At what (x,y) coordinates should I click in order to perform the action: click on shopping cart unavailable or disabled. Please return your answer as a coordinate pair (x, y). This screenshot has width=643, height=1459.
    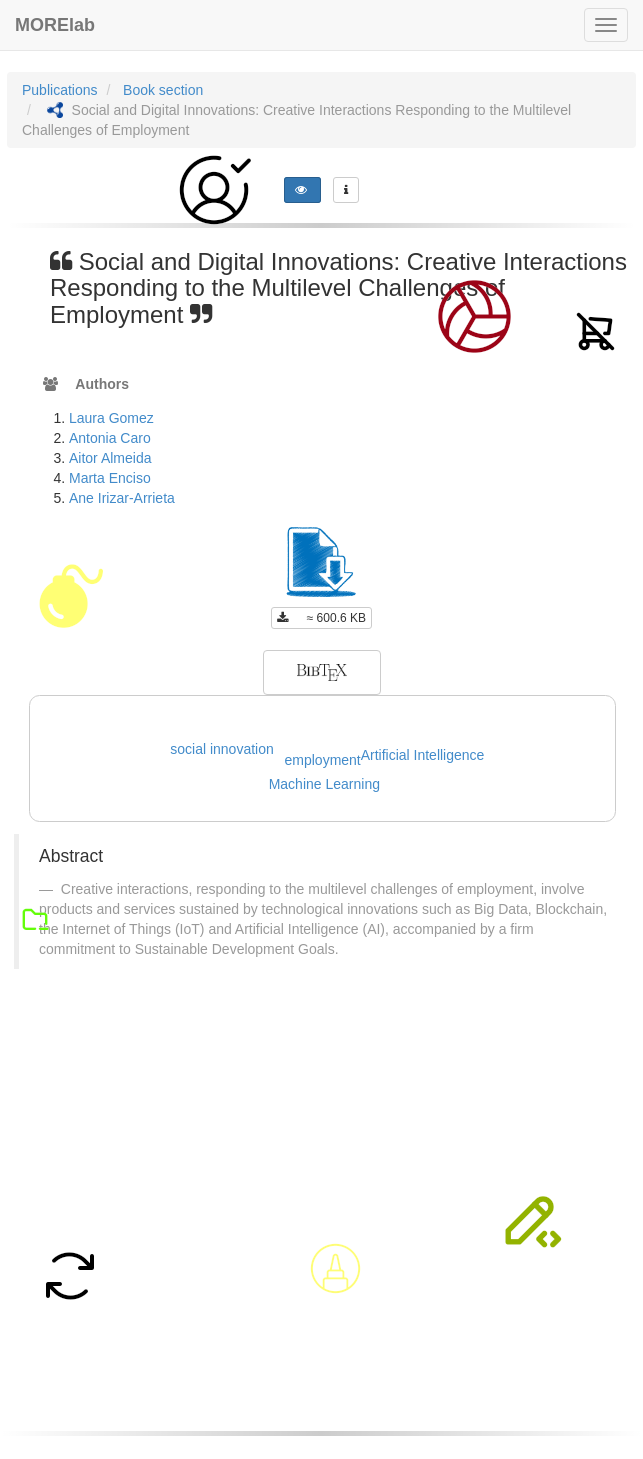
    Looking at the image, I should click on (595, 331).